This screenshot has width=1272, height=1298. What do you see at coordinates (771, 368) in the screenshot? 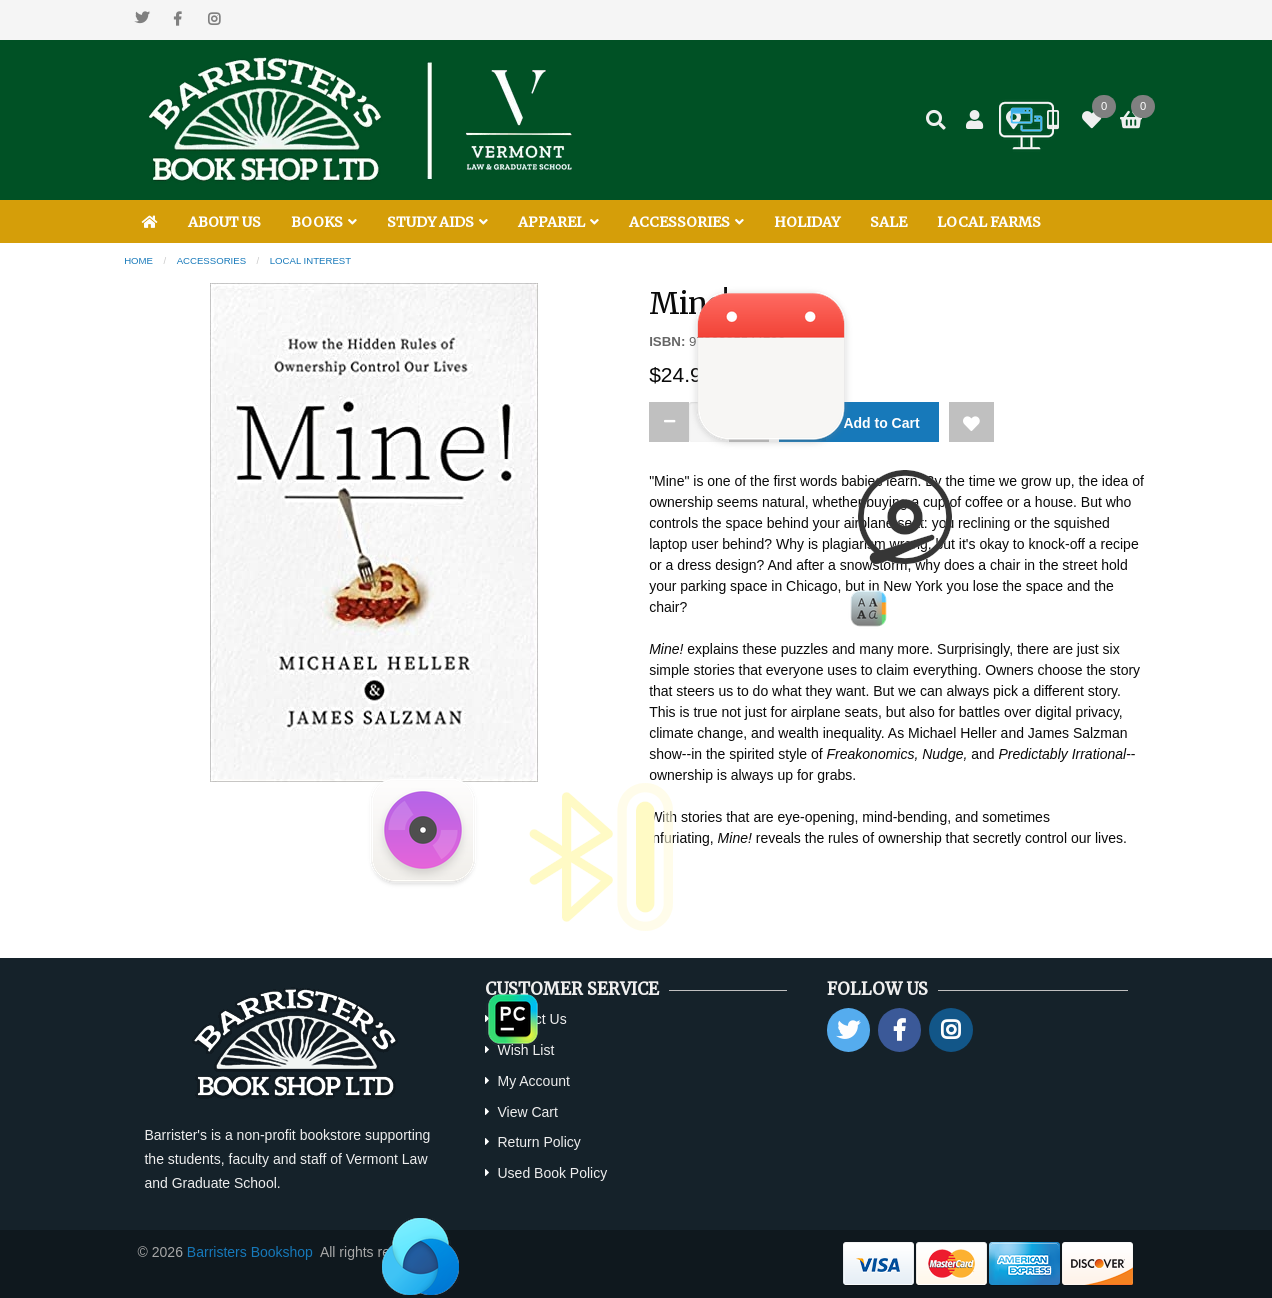
I see `open a calendar file` at bounding box center [771, 368].